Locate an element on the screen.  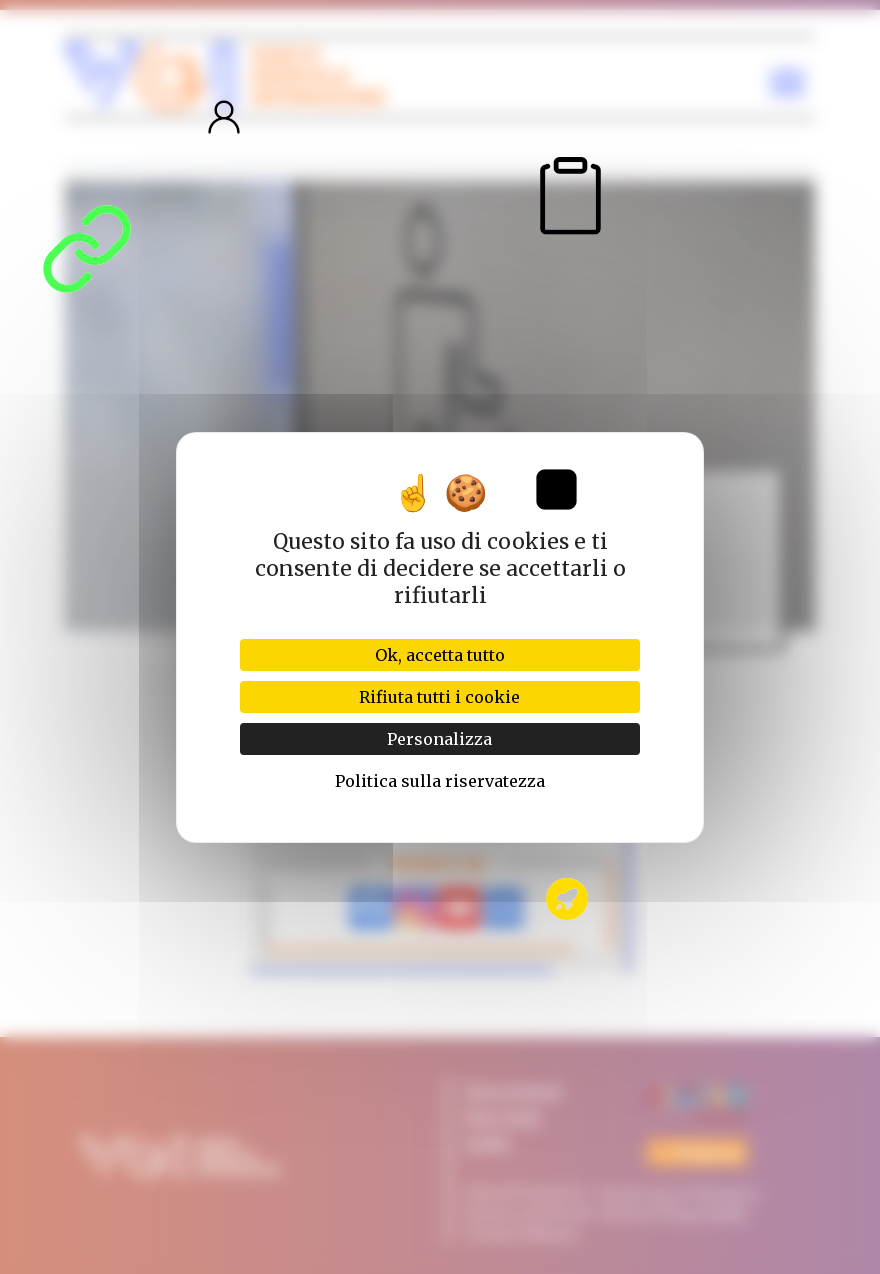
paste copied content from clipboard is located at coordinates (570, 197).